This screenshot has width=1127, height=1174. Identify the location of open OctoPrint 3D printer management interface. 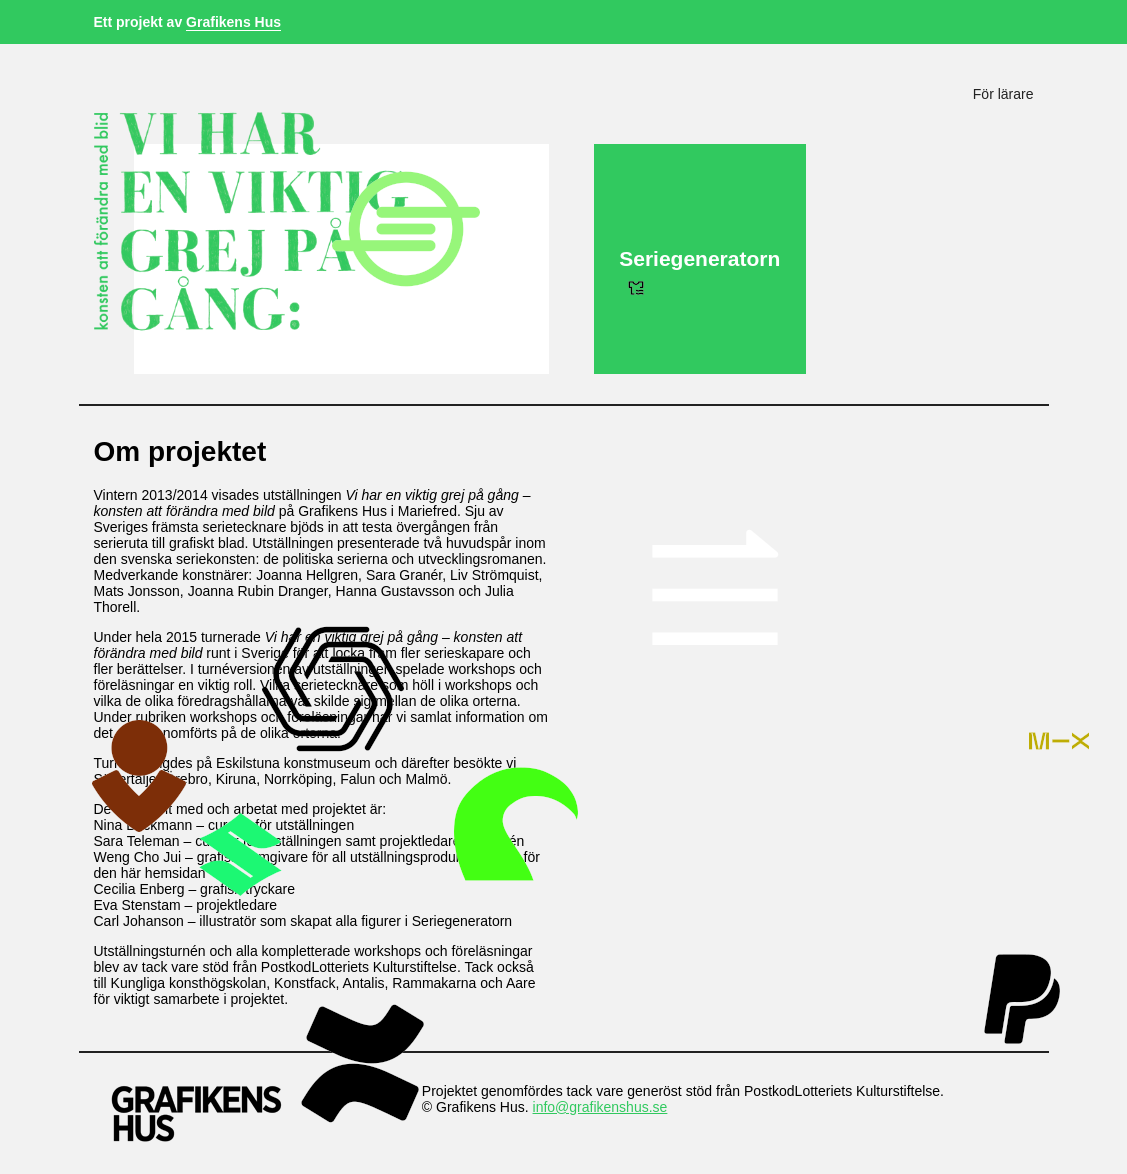
(516, 824).